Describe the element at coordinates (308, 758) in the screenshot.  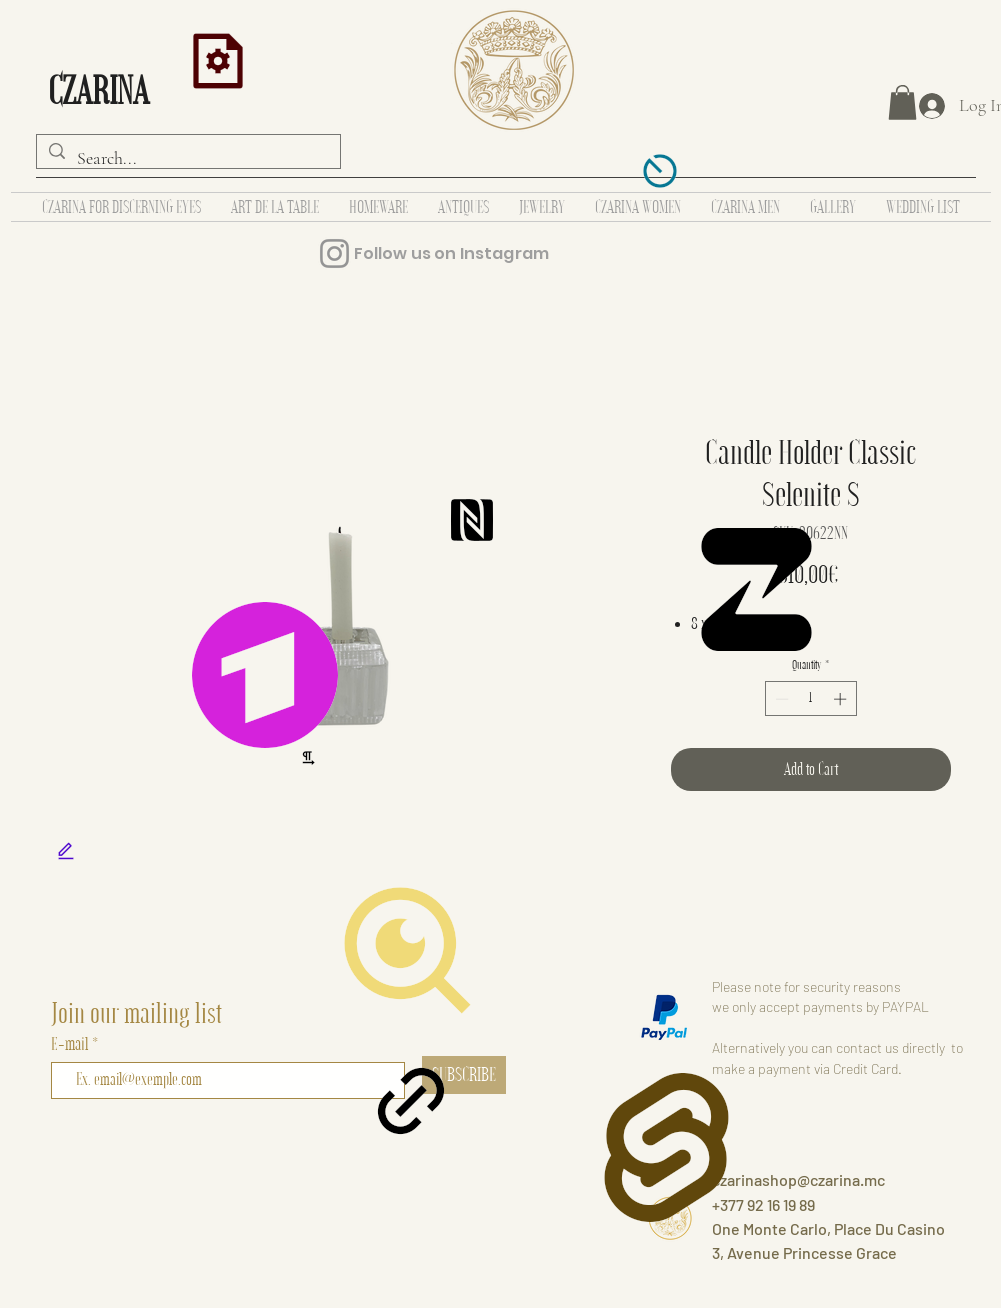
I see `set text direction to left-to-right` at that location.